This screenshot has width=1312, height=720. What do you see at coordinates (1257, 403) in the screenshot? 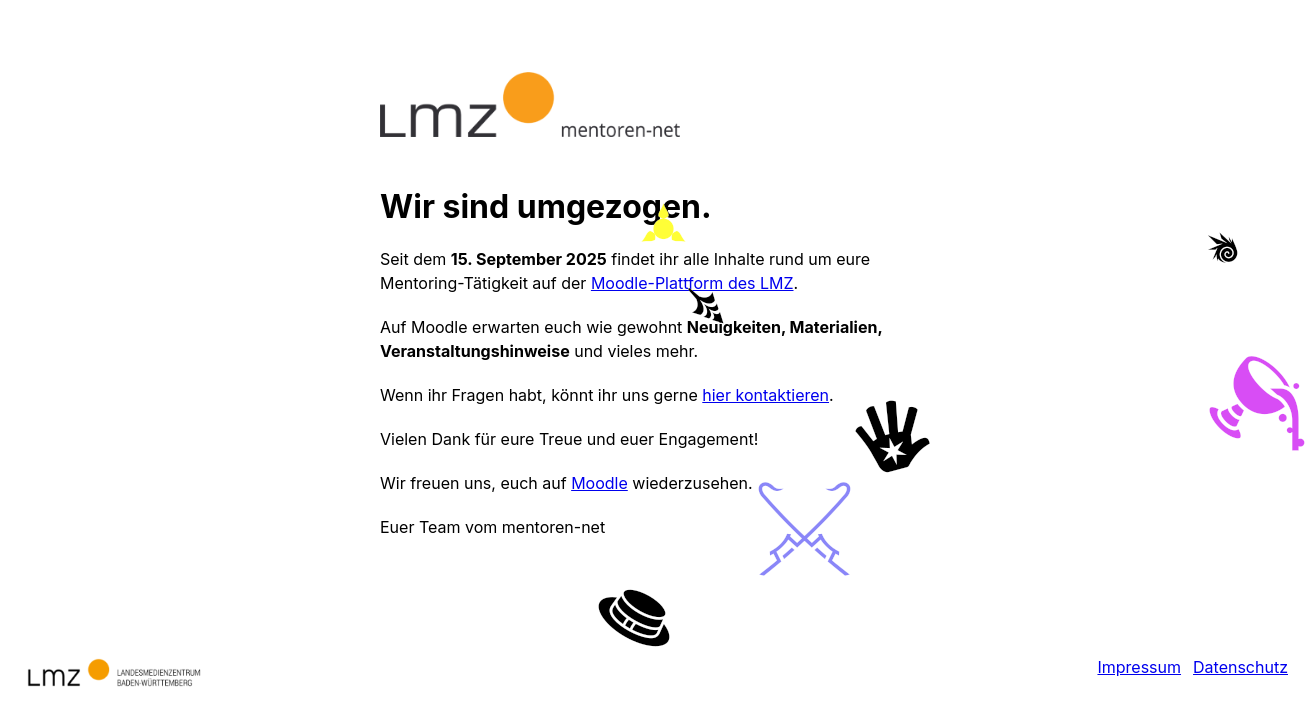
I see `pour or serve a drink` at bounding box center [1257, 403].